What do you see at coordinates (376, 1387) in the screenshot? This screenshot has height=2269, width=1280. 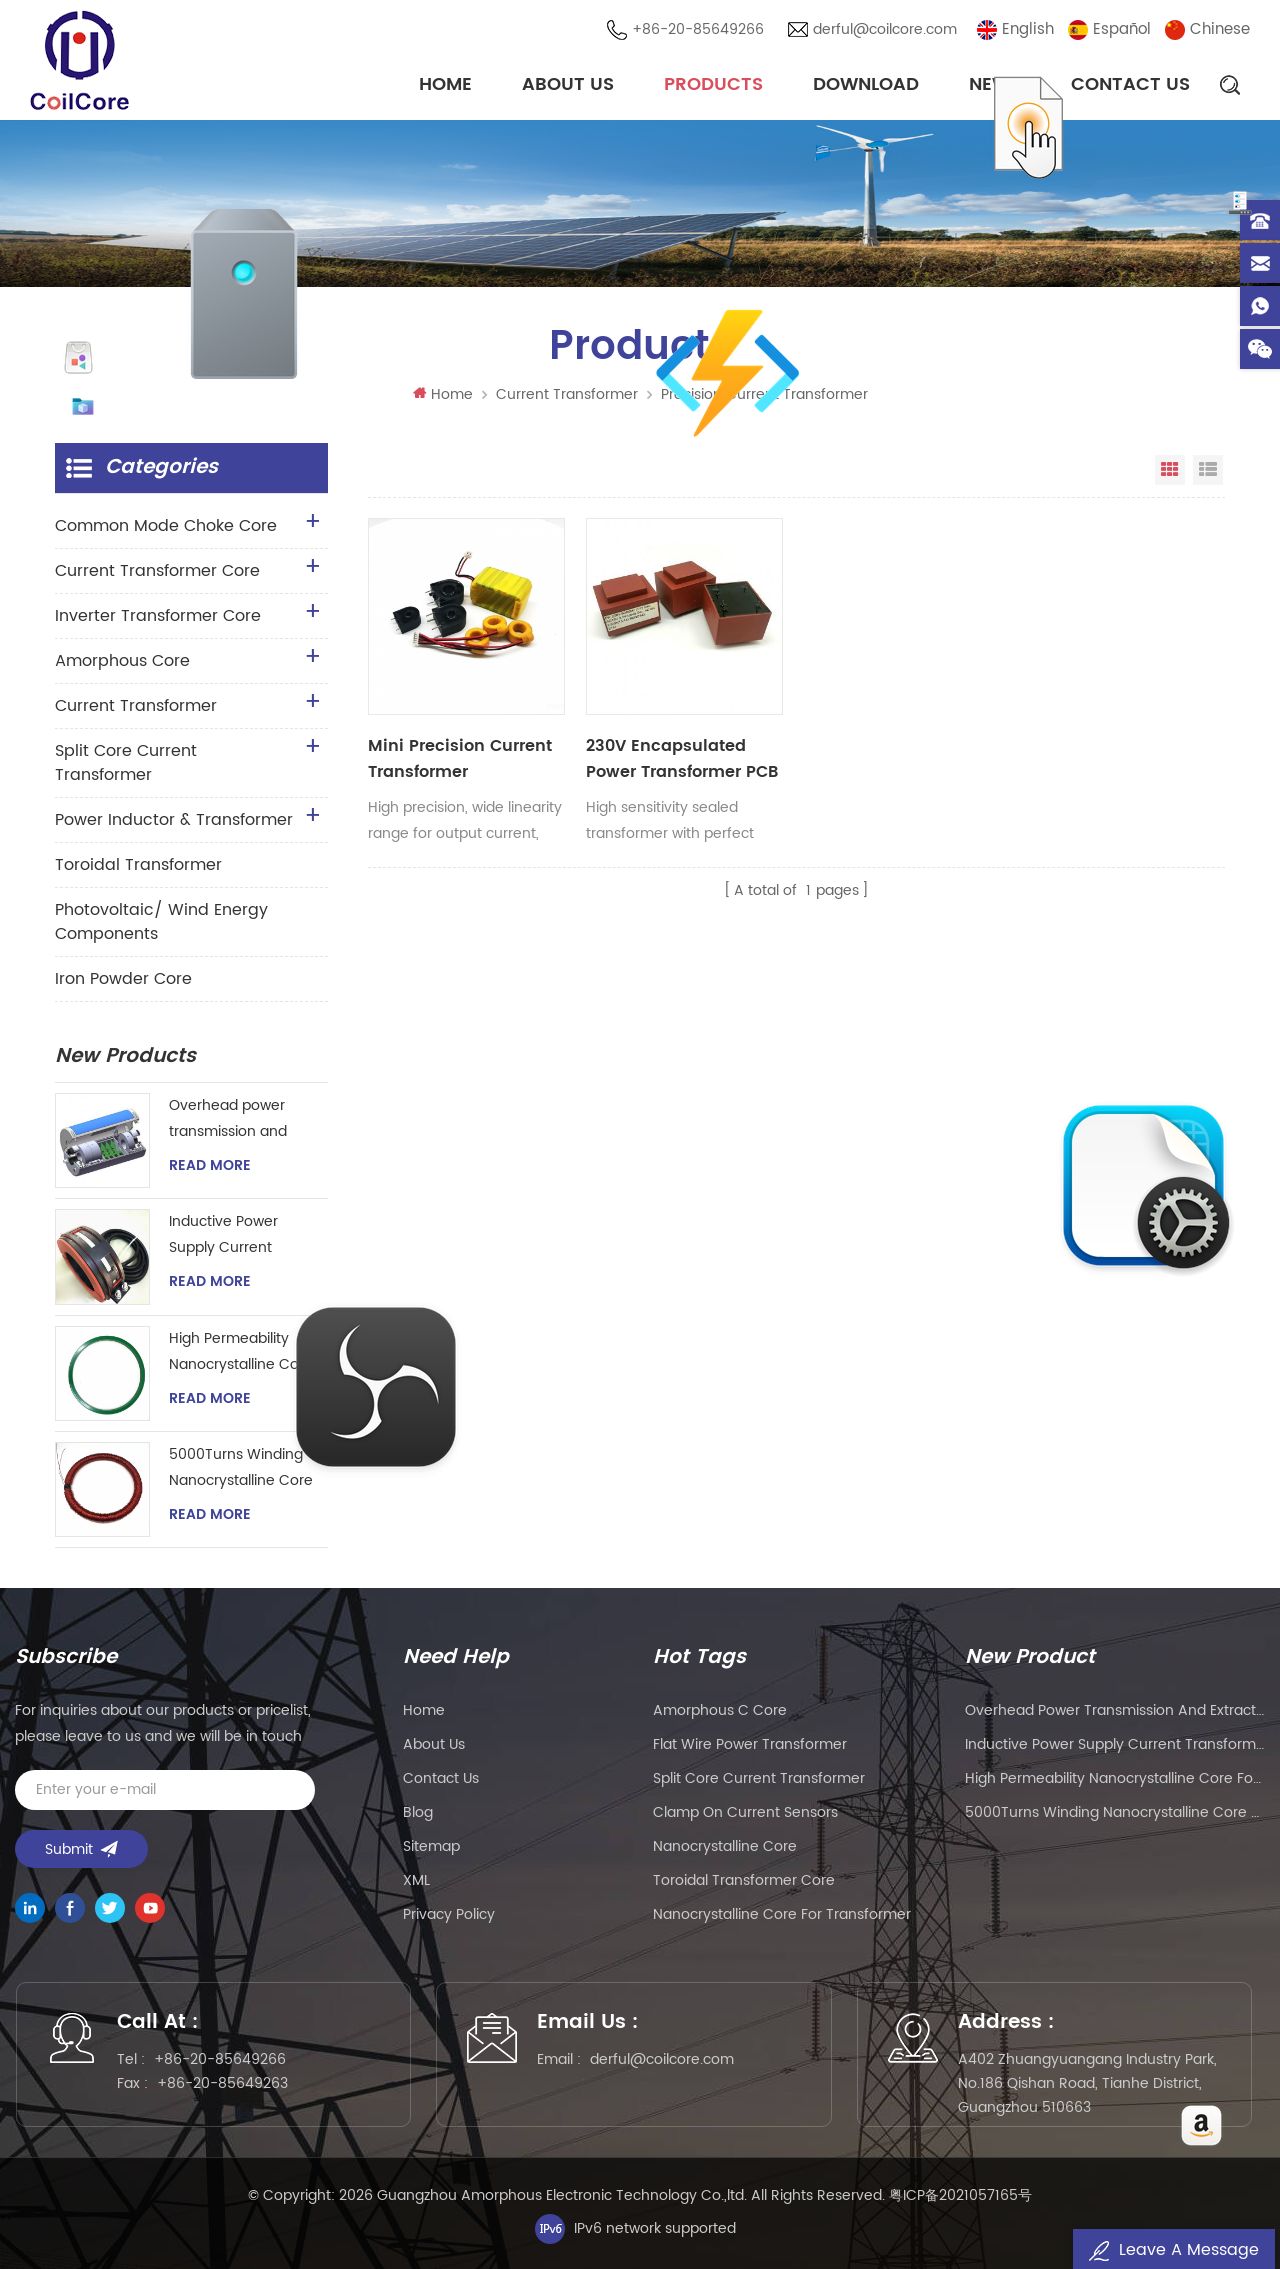 I see `open OBS Studio for screen recording and streaming` at bounding box center [376, 1387].